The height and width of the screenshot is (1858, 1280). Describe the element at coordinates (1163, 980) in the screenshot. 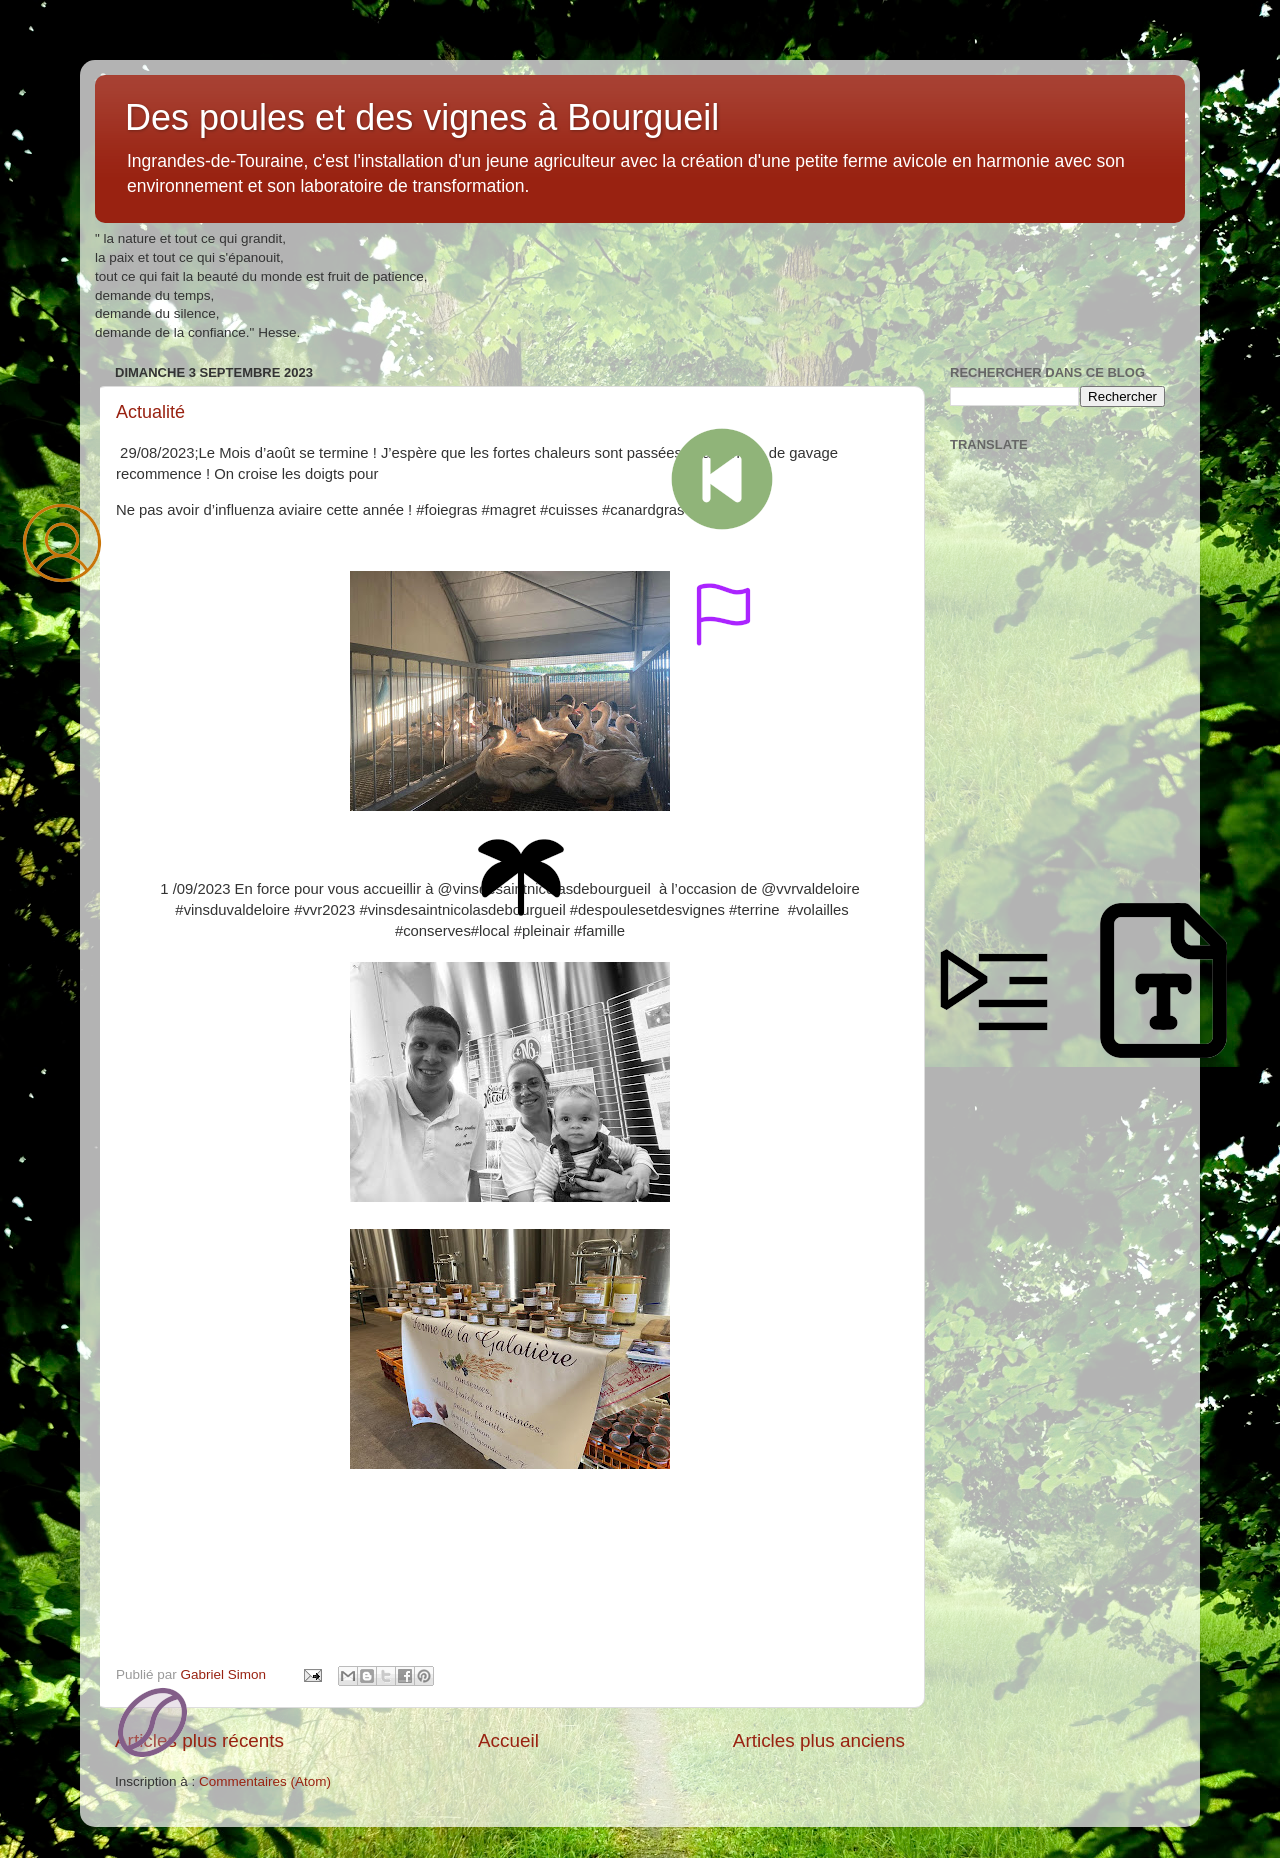

I see `view text or document file type` at that location.